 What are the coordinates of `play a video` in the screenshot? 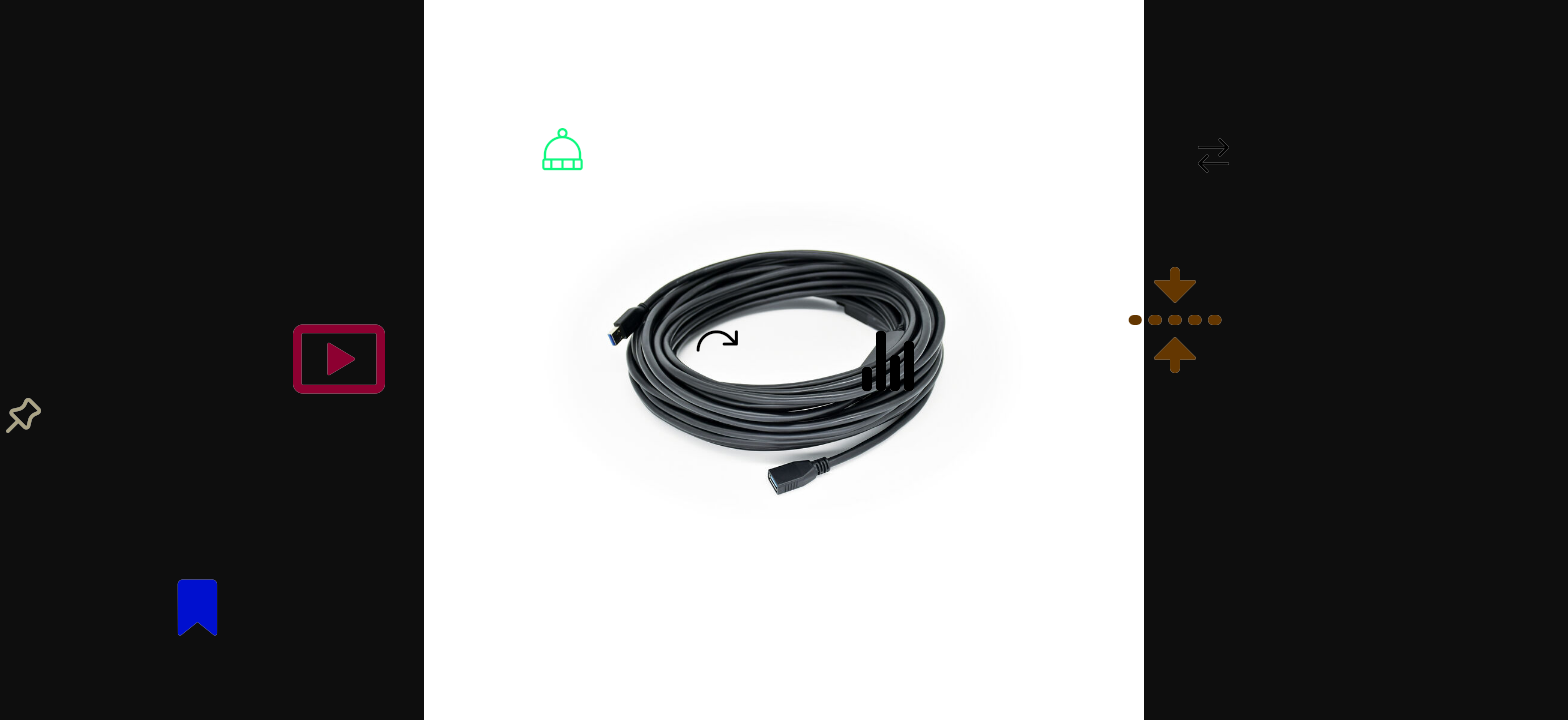 It's located at (339, 359).